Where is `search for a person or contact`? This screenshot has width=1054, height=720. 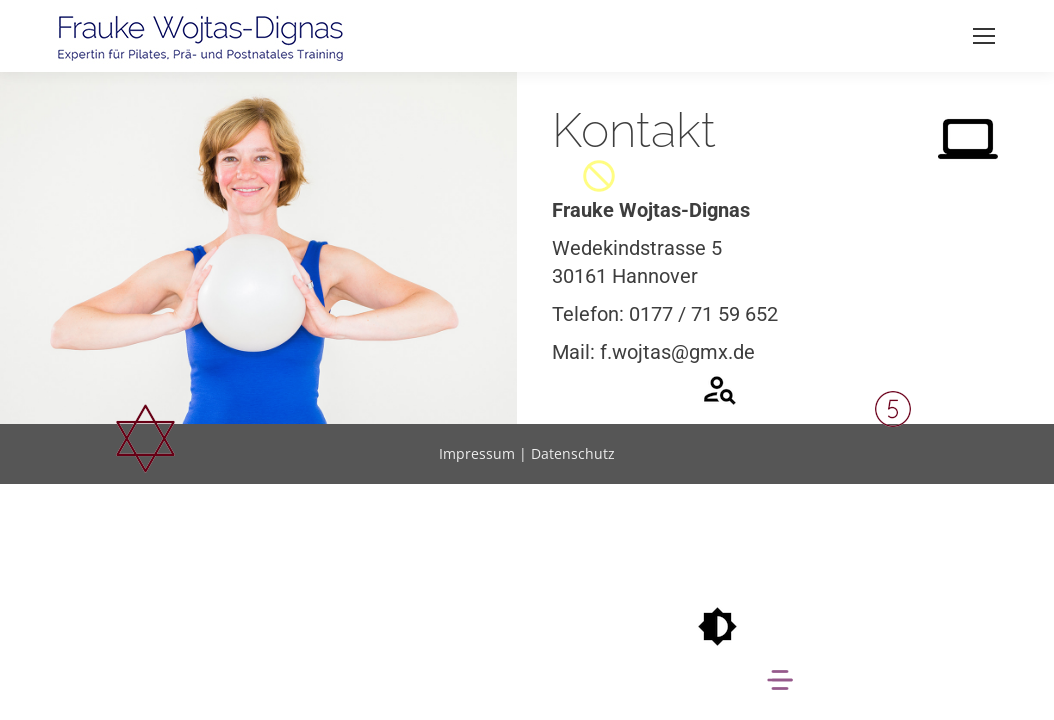 search for a person or contact is located at coordinates (720, 389).